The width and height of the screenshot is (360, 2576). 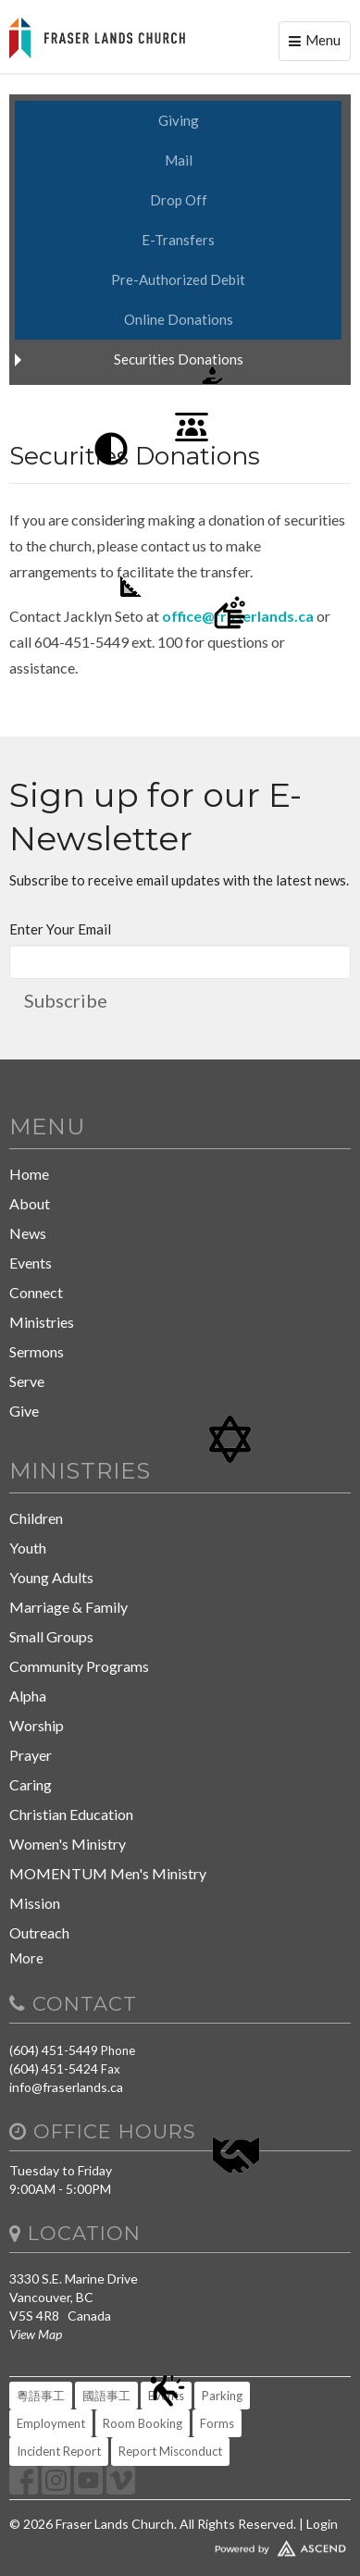 I want to click on confirm a partnership or agreement, so click(x=236, y=2155).